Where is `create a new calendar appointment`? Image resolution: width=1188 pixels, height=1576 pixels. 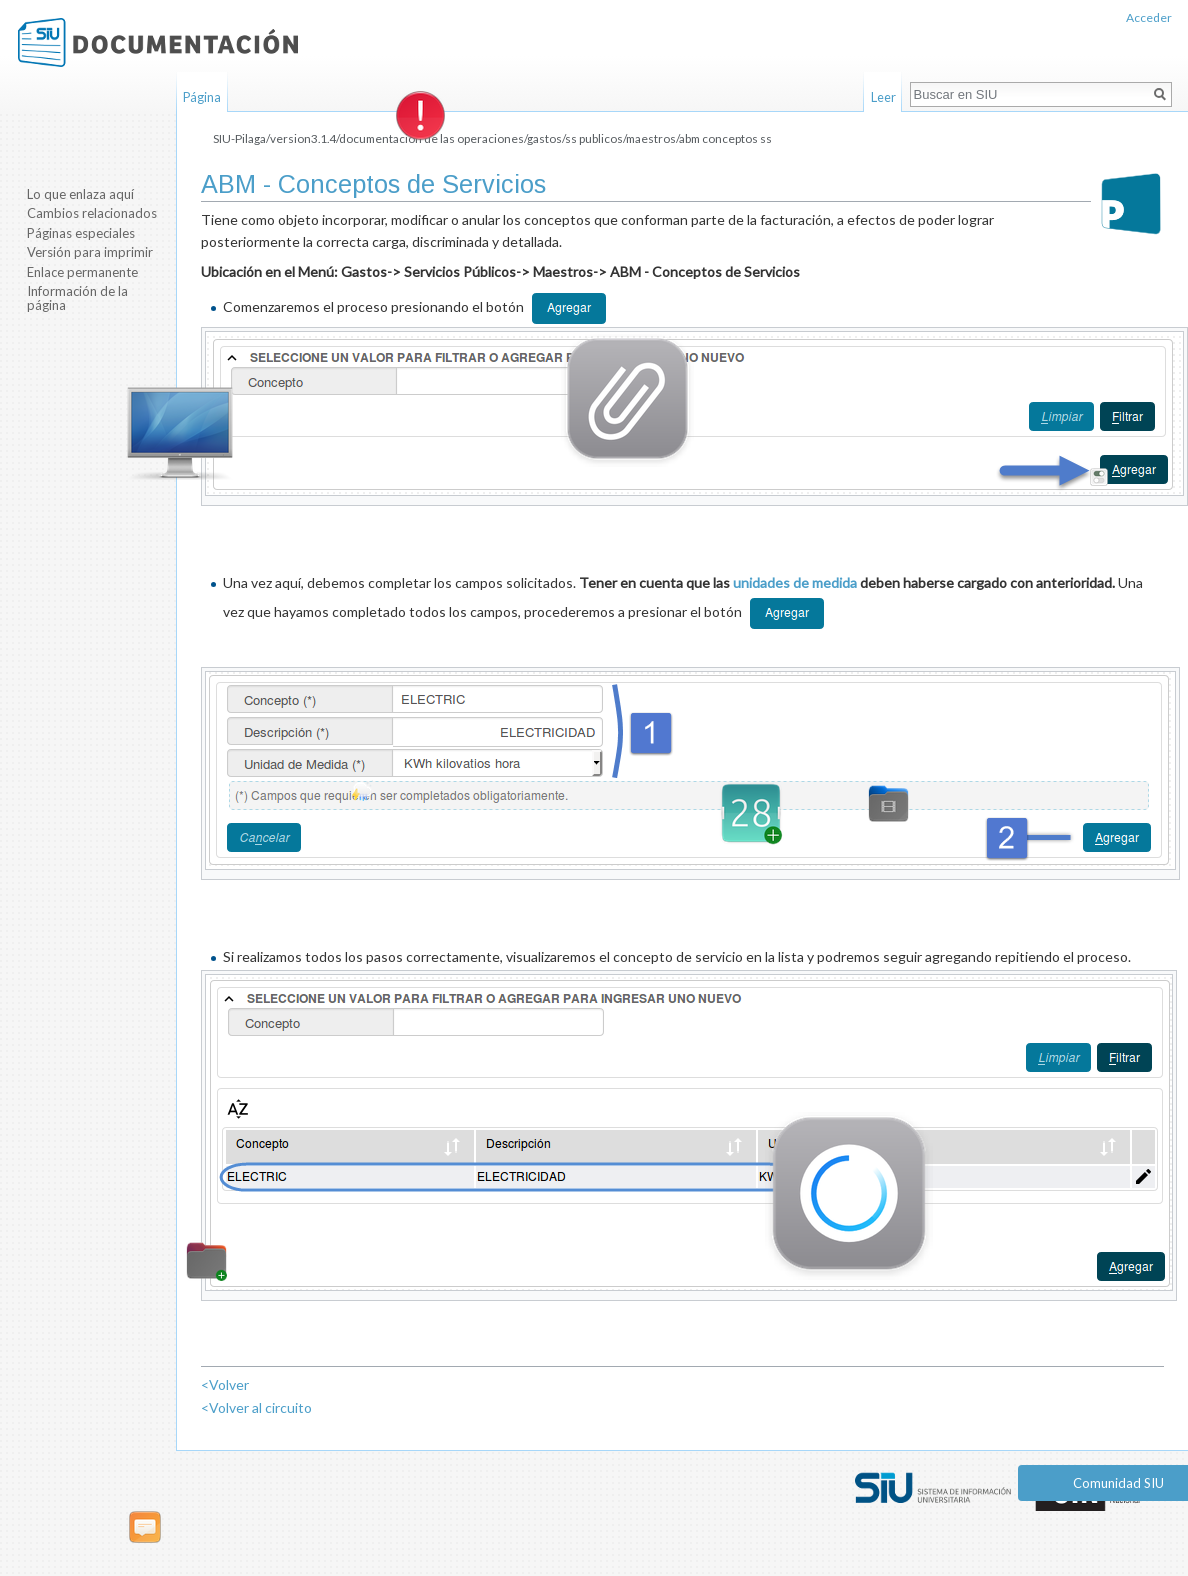 create a new calendar appointment is located at coordinates (751, 813).